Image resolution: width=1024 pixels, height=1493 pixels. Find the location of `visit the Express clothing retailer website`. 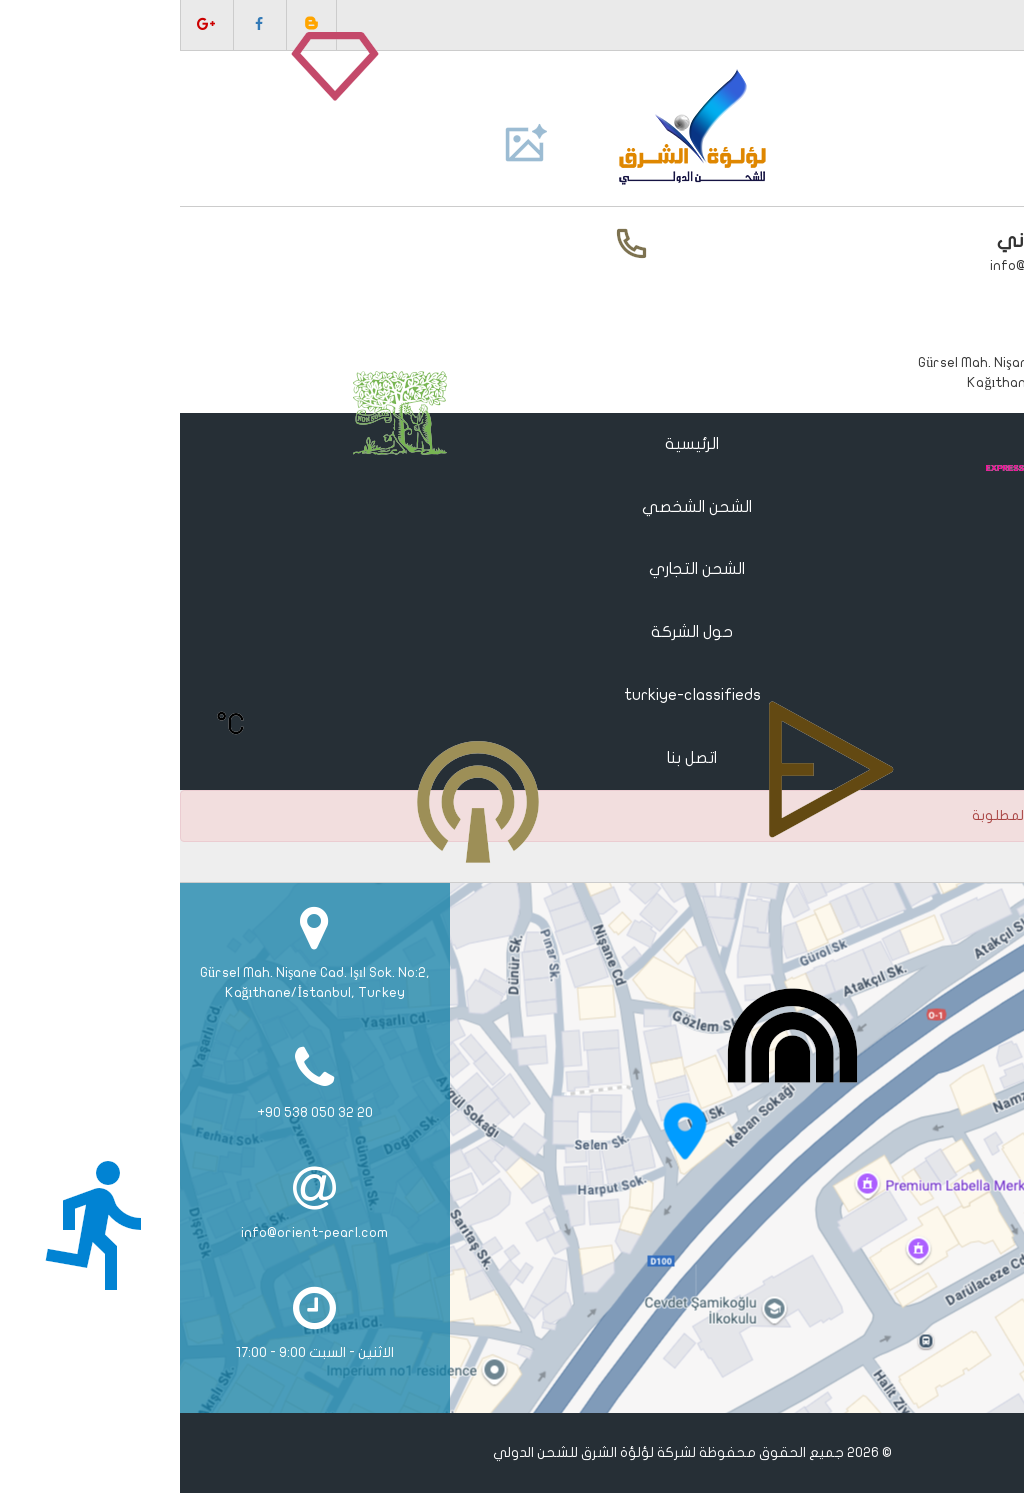

visit the Express clothing retailer website is located at coordinates (1005, 468).